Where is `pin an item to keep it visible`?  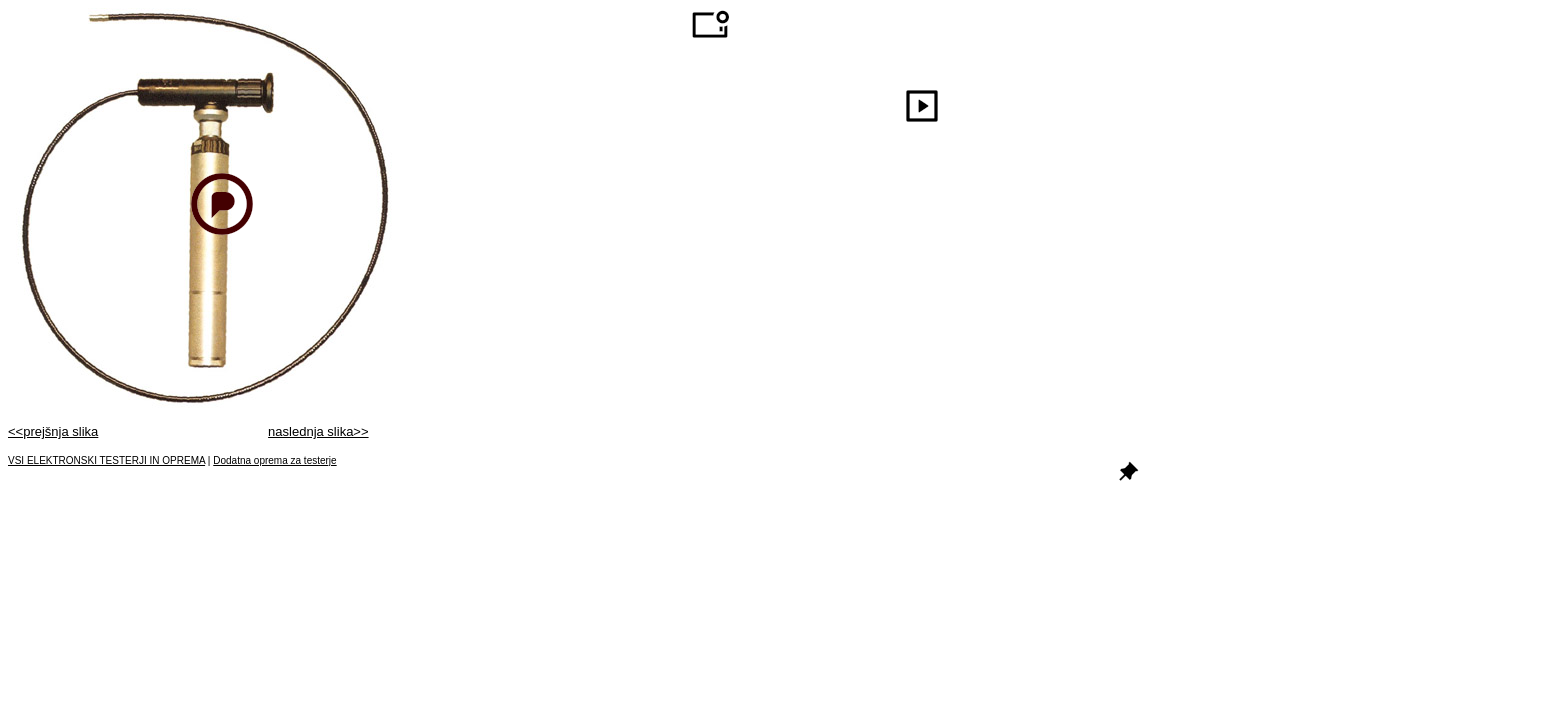 pin an item to keep it visible is located at coordinates (1128, 472).